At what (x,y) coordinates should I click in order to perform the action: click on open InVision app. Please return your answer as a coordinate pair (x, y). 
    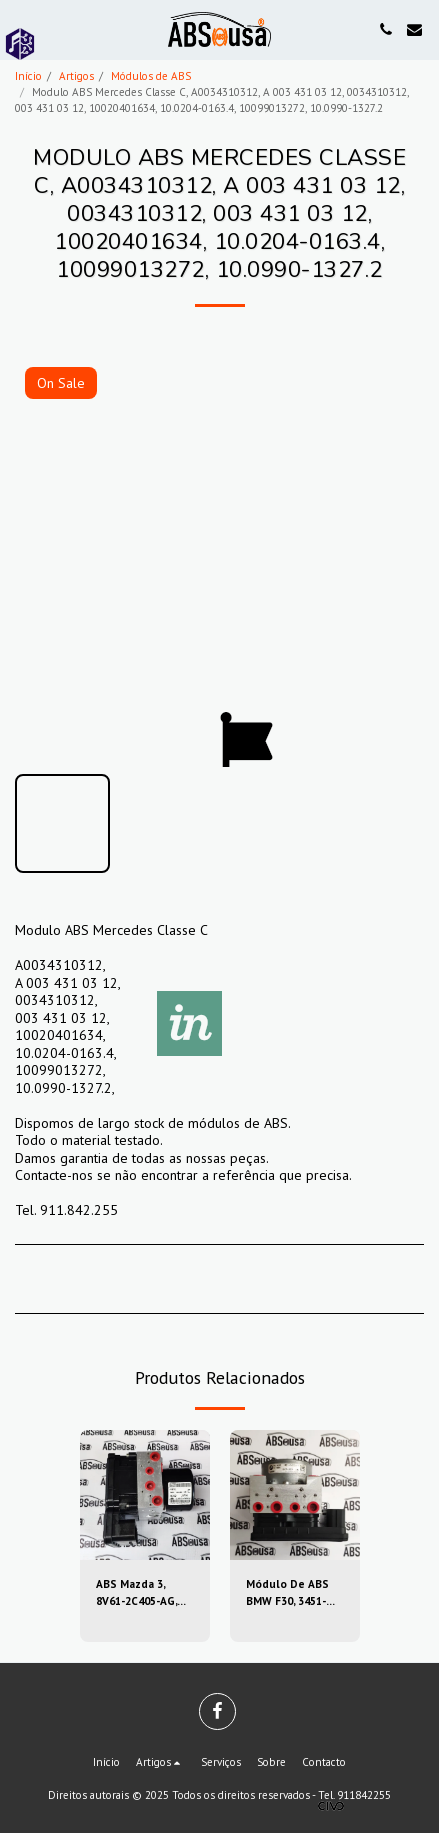
    Looking at the image, I should click on (189, 1023).